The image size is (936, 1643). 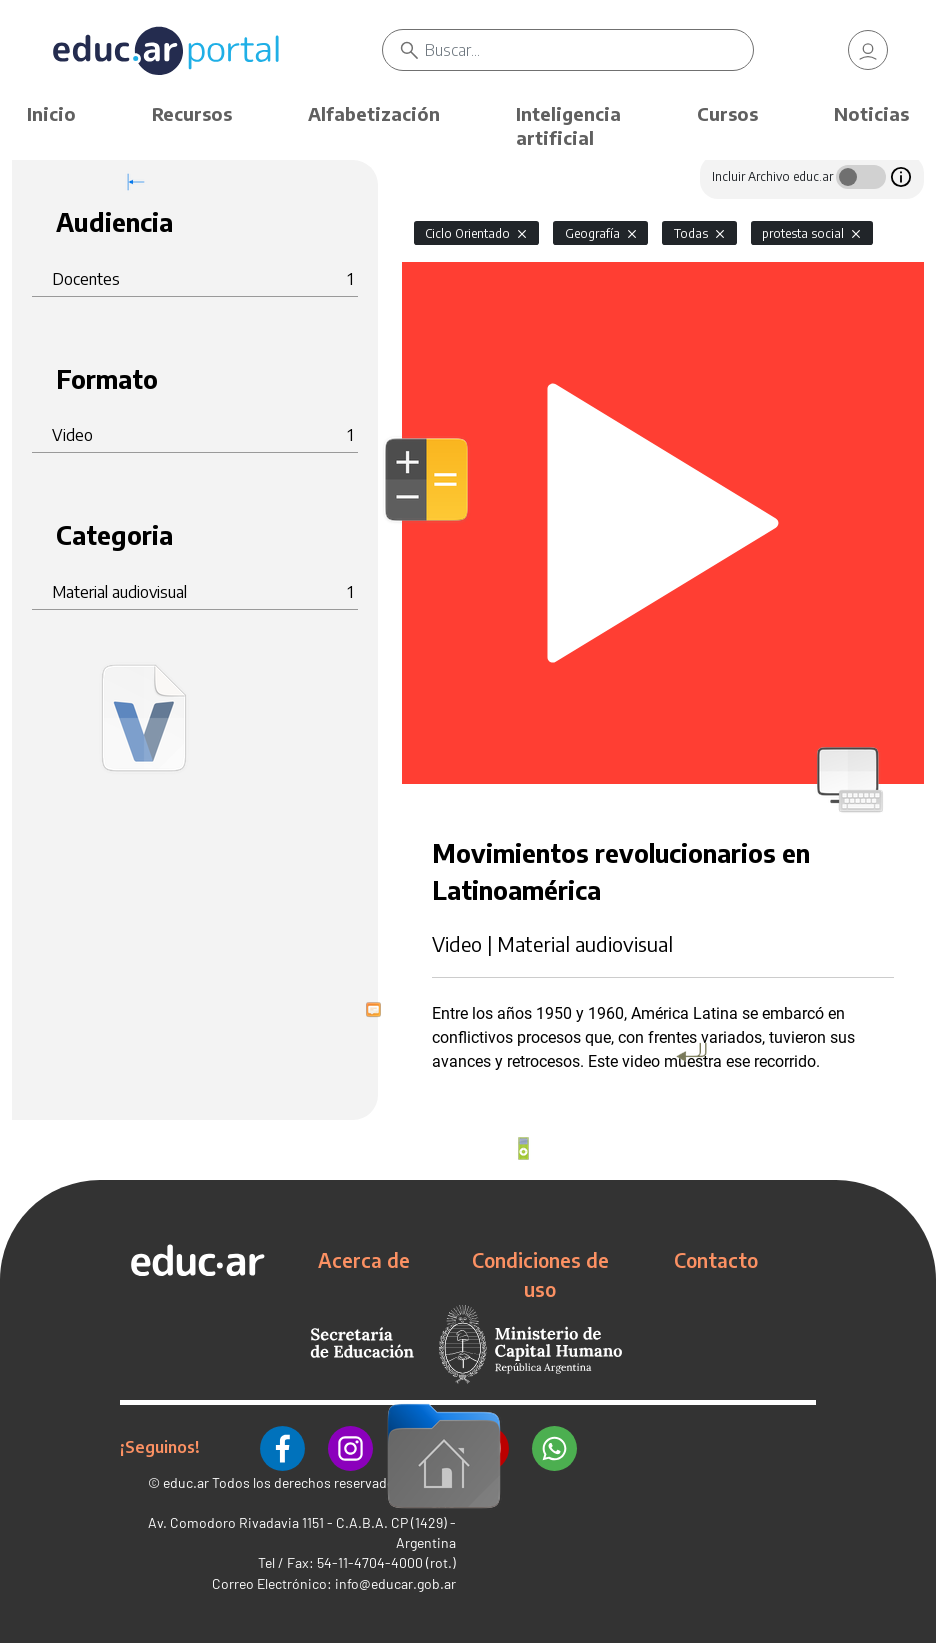 I want to click on open the calculator app, so click(x=426, y=479).